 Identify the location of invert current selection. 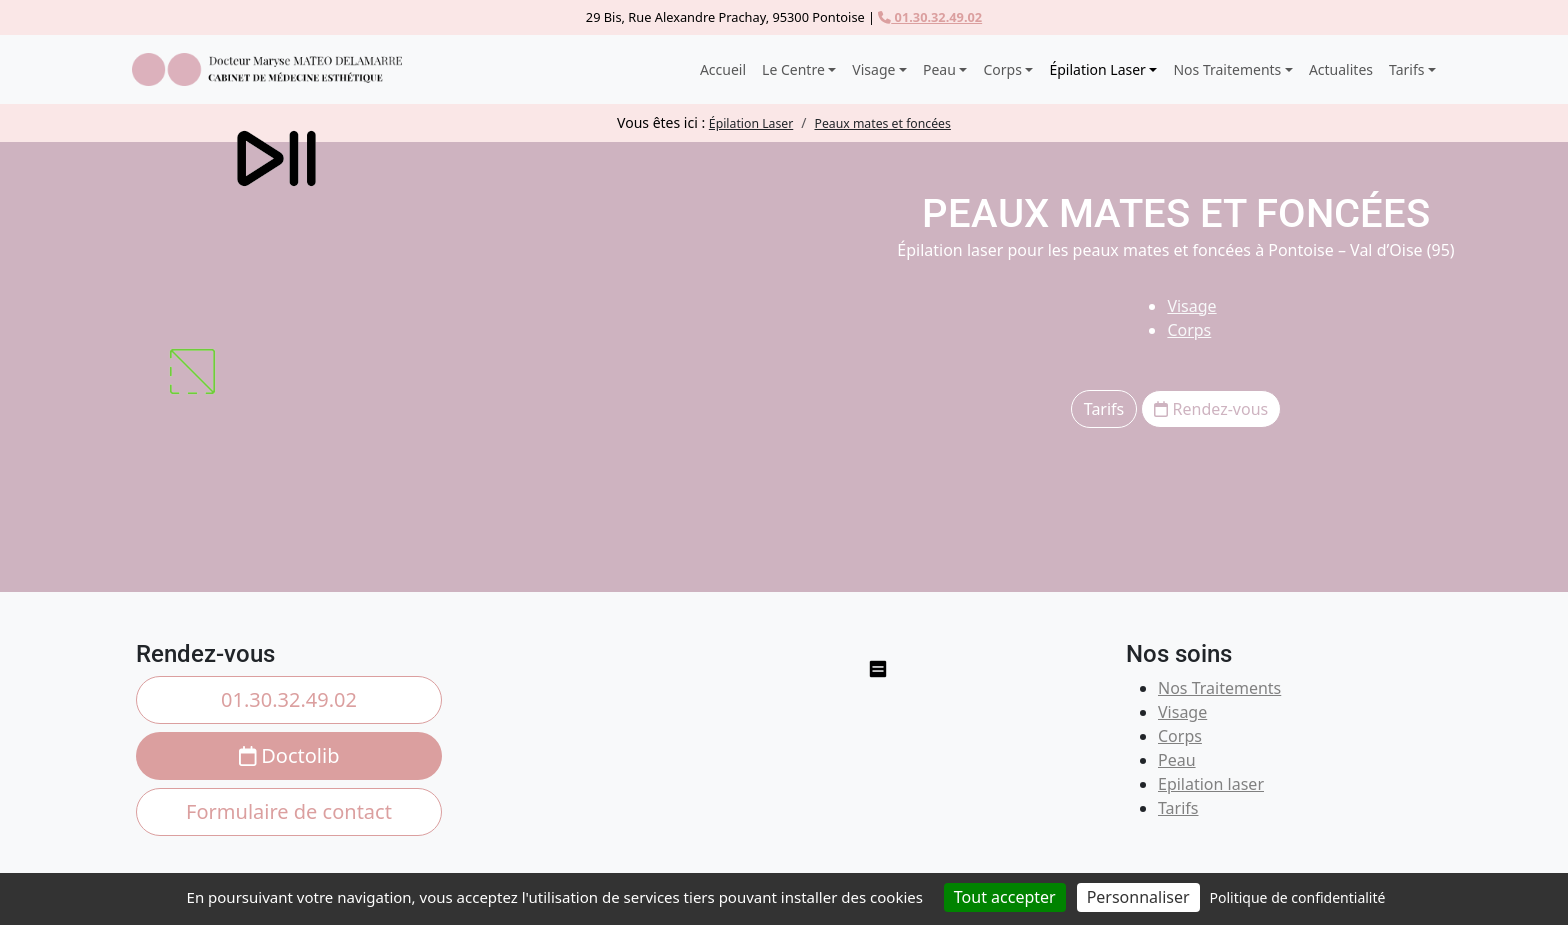
(192, 371).